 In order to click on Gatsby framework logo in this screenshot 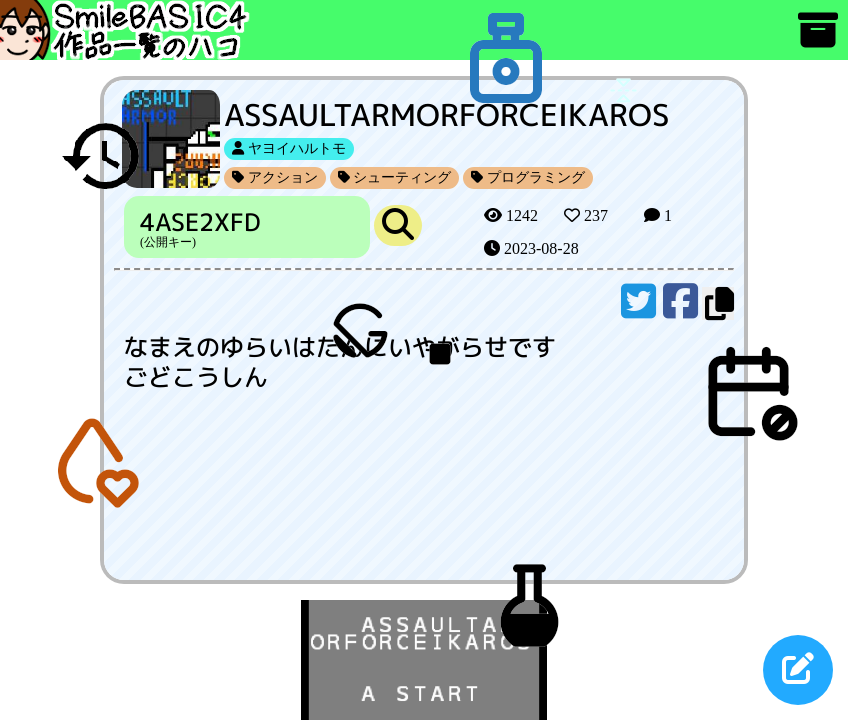, I will do `click(360, 331)`.